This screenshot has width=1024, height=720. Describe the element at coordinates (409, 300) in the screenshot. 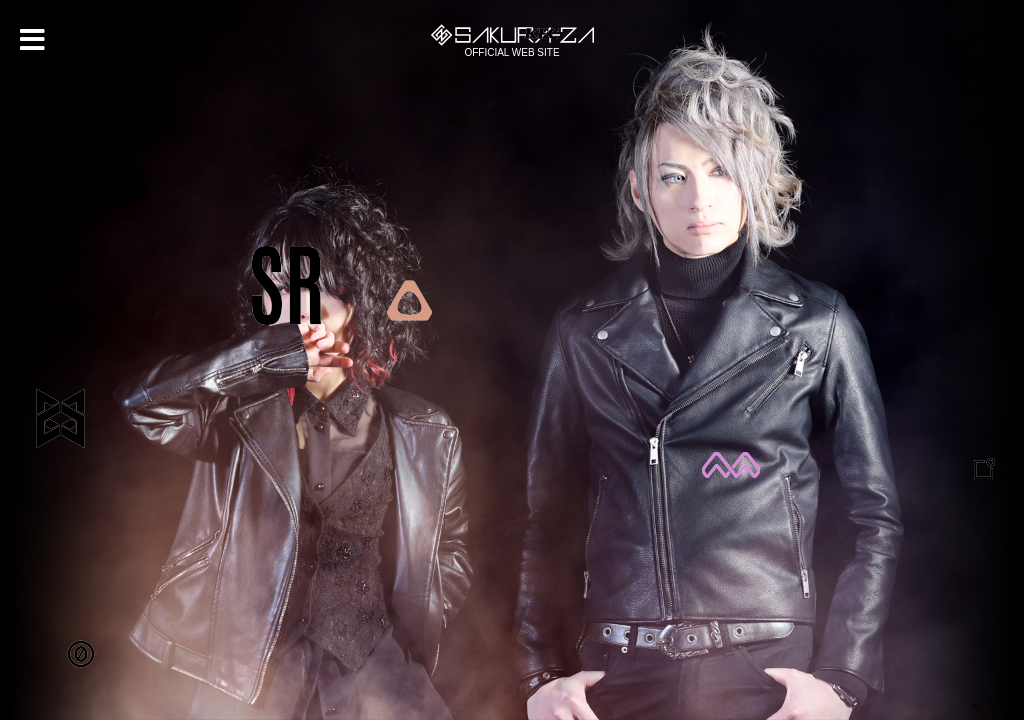

I see `HTC Vive brand logo` at that location.